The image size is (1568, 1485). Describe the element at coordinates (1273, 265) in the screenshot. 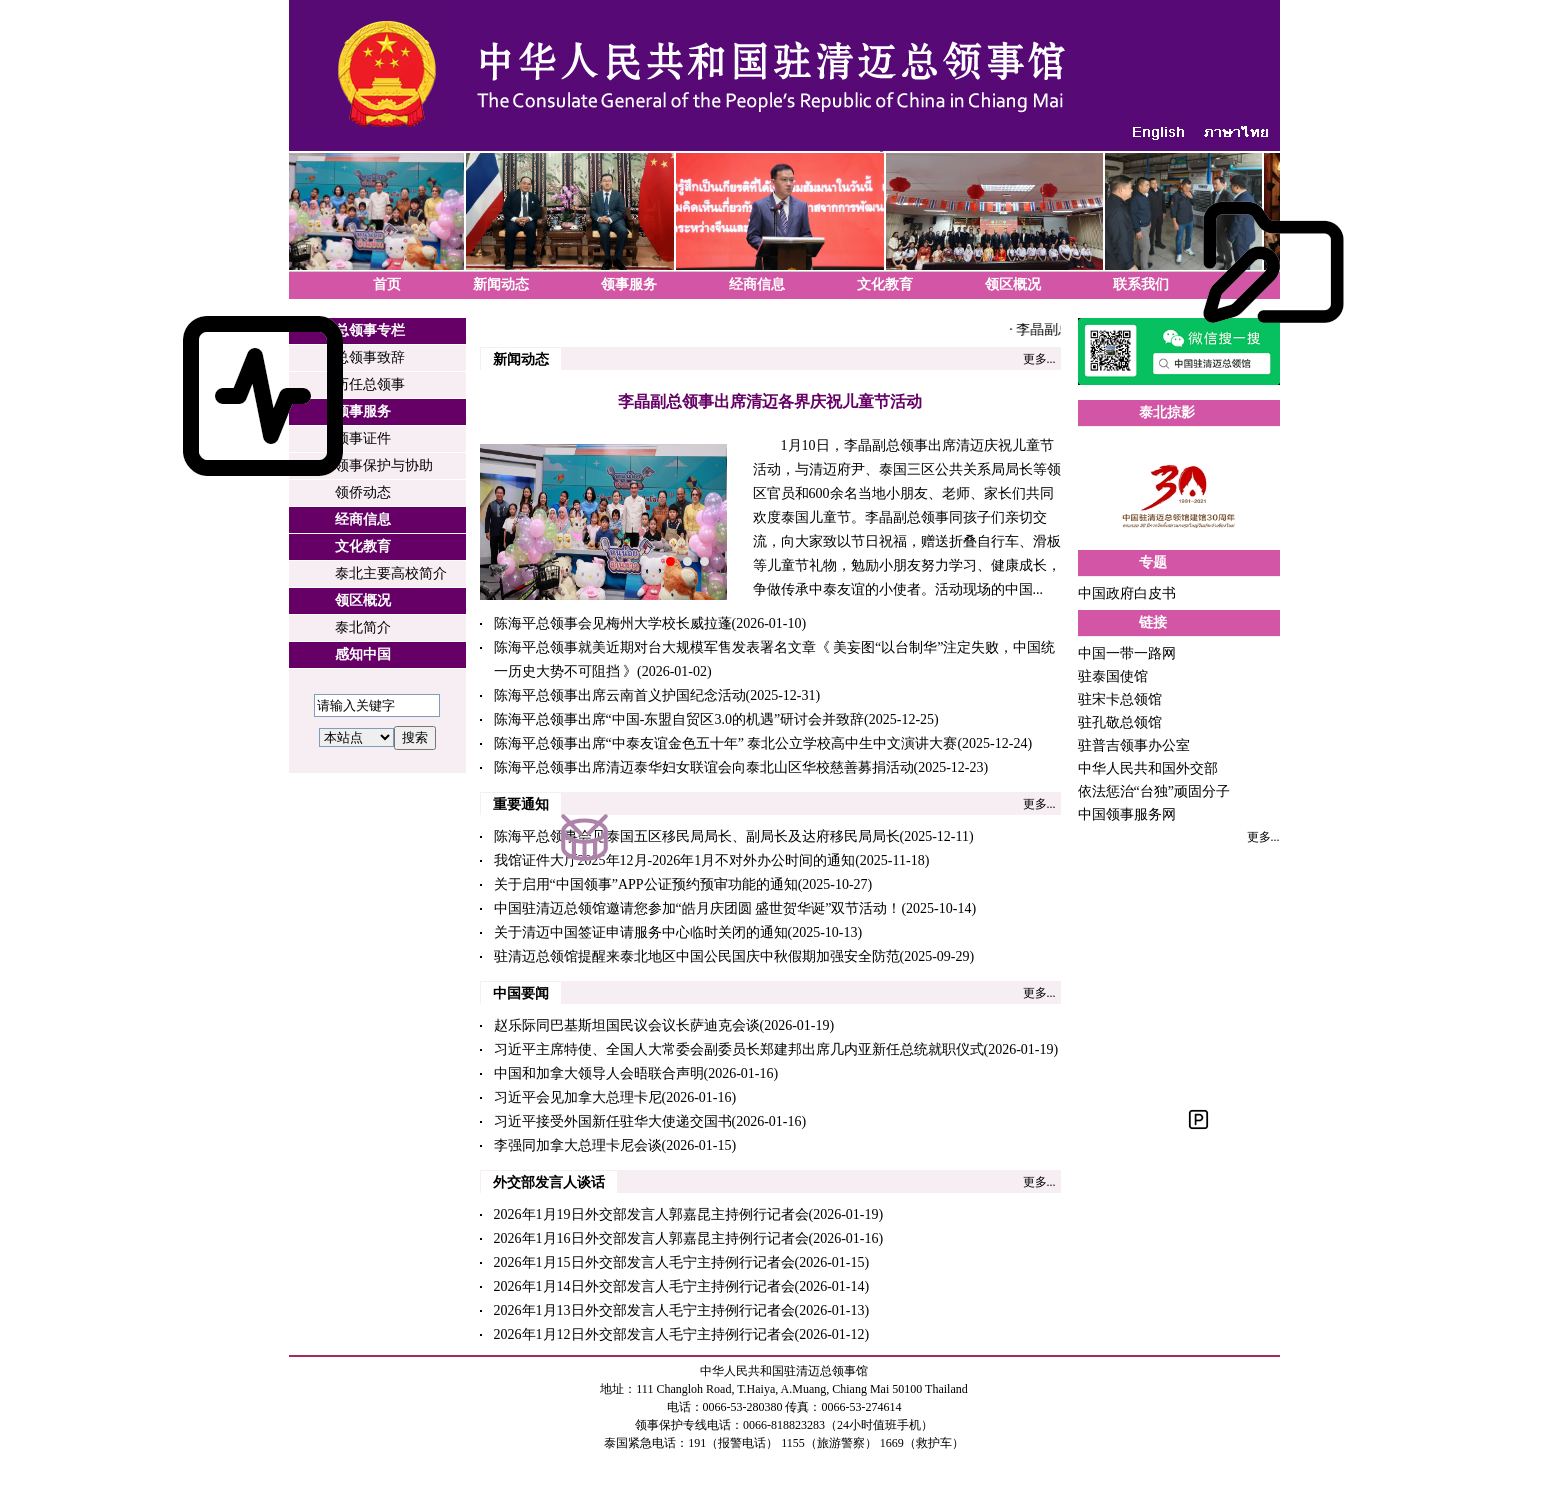

I see `rename or edit a folder` at that location.